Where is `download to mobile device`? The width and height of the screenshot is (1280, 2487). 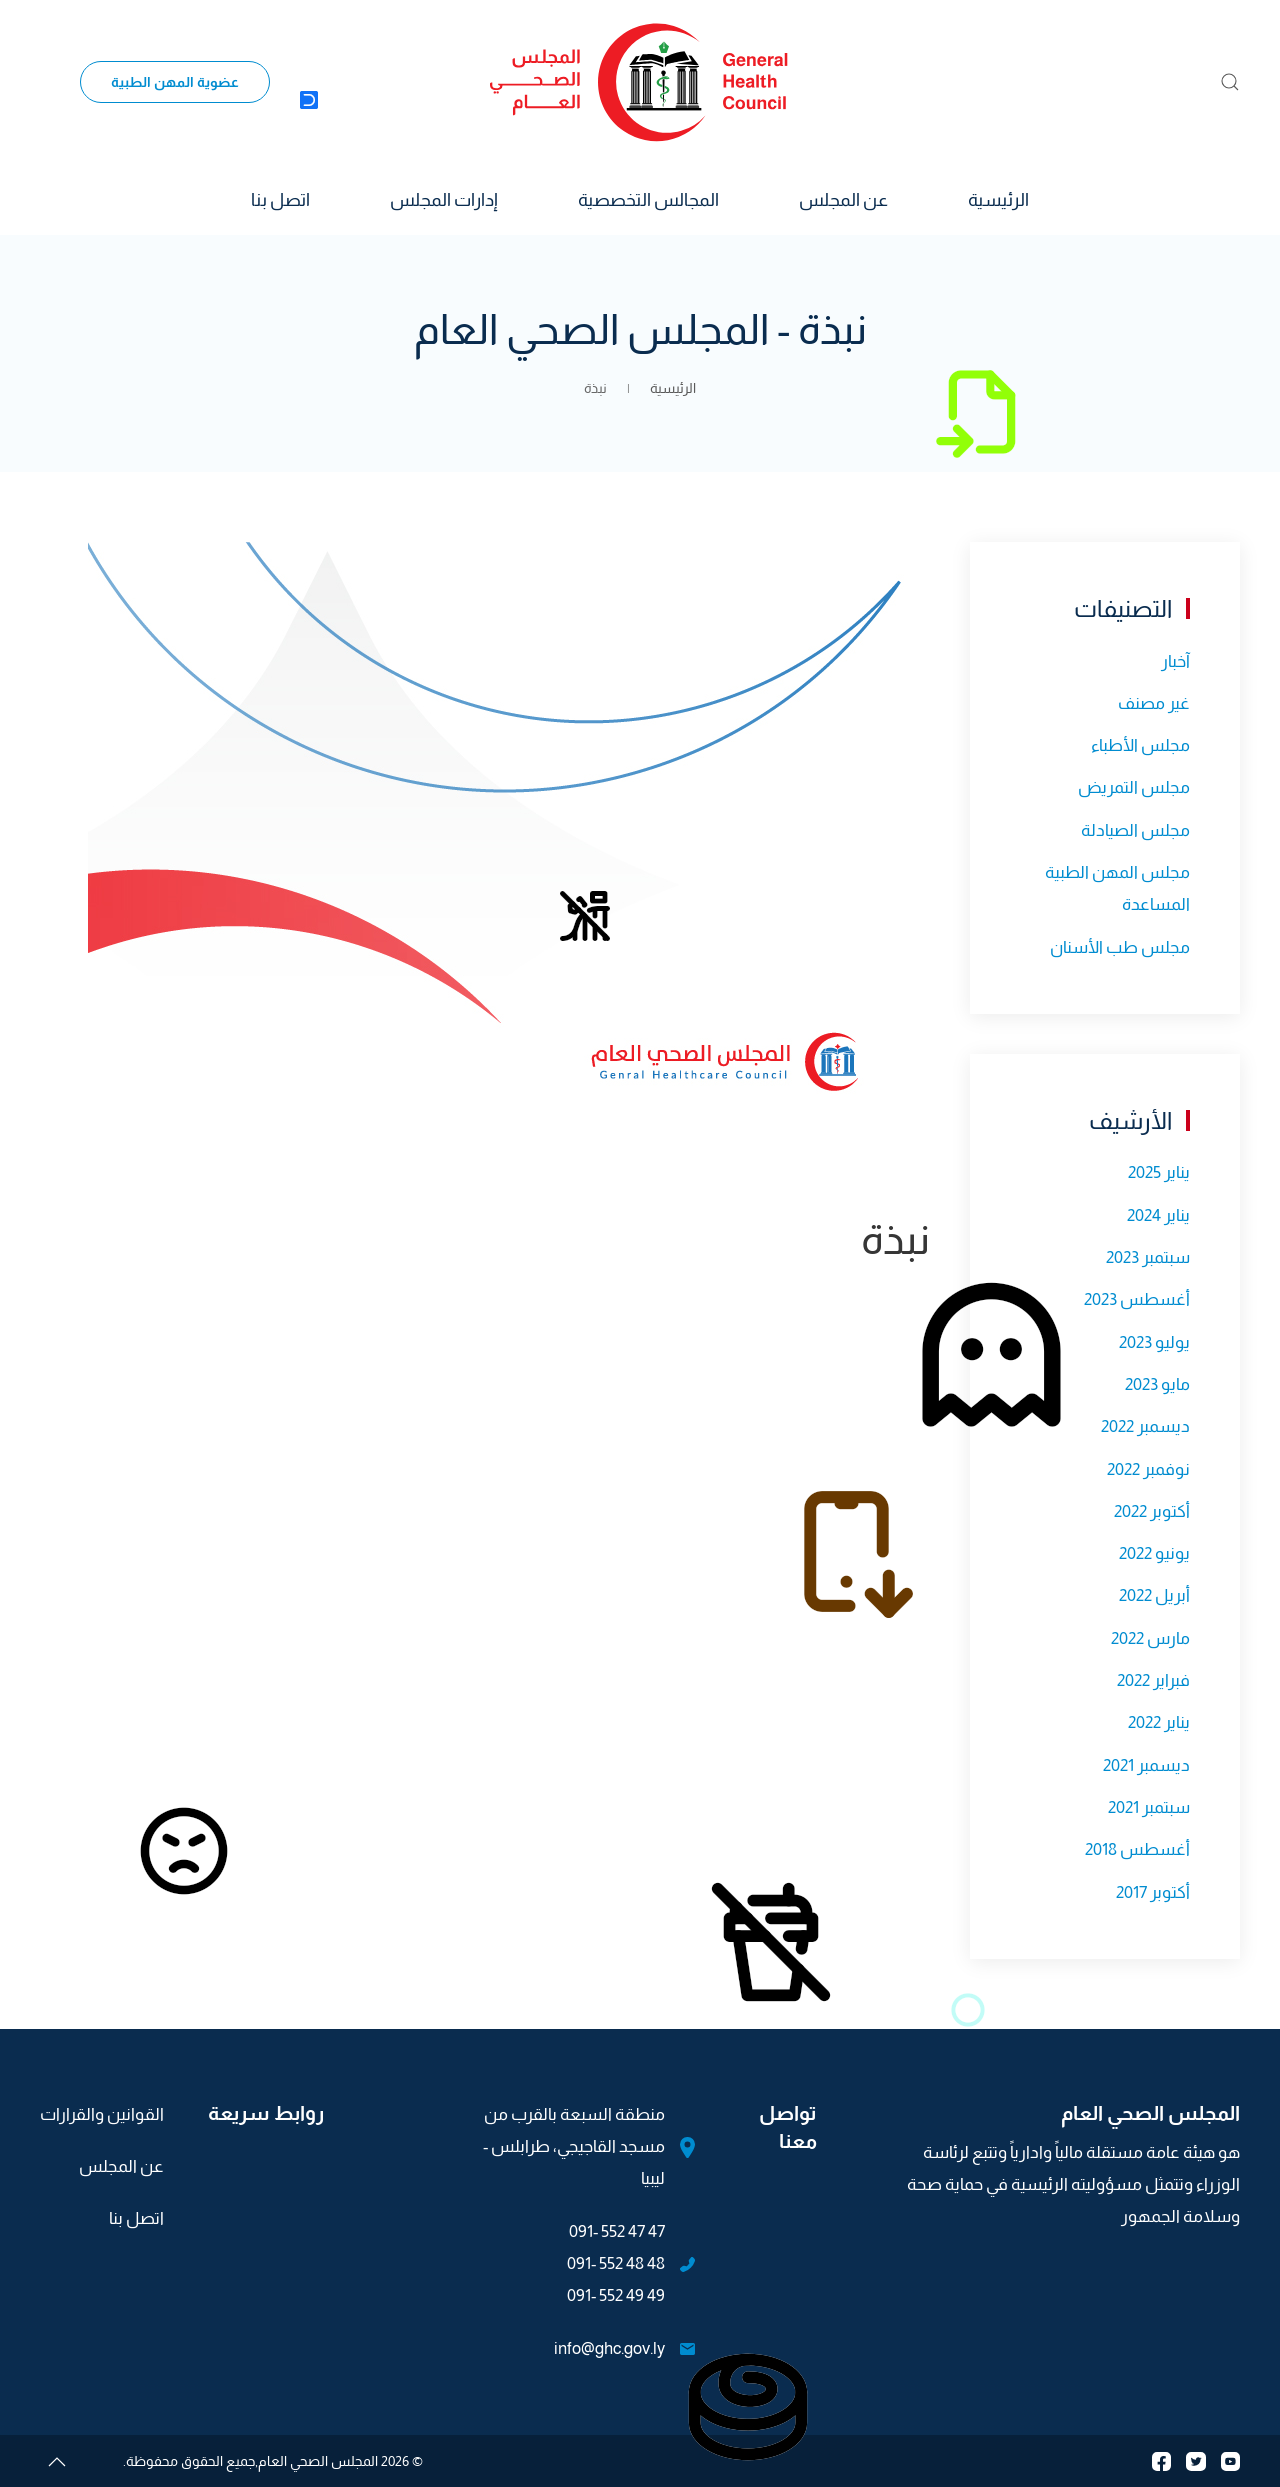 download to mobile device is located at coordinates (846, 1551).